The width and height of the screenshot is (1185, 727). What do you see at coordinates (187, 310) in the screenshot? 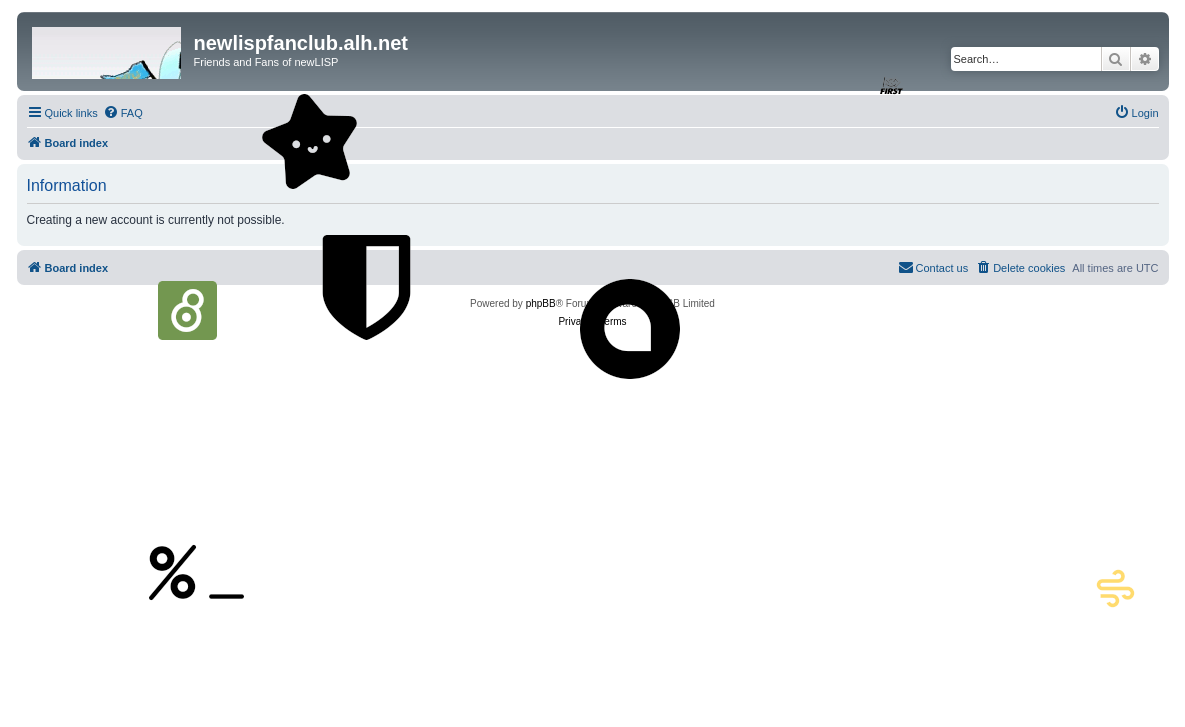
I see `open the Max streaming app` at bounding box center [187, 310].